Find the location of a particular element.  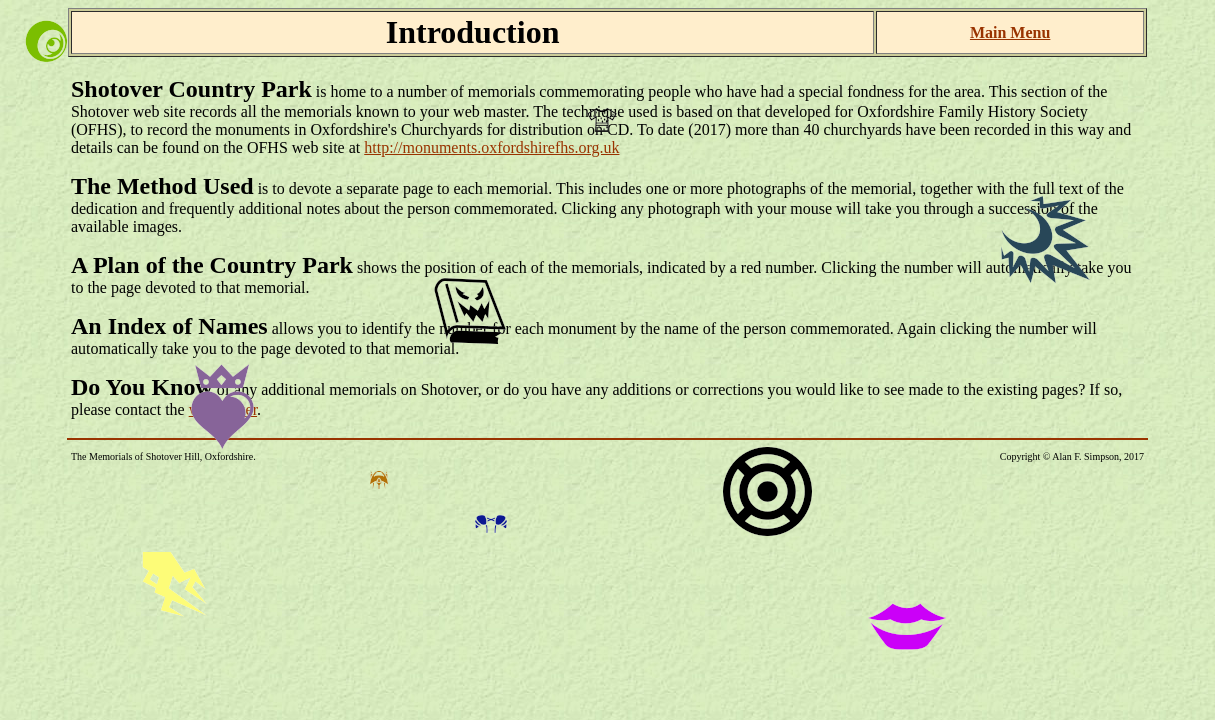

access voice or speech features is located at coordinates (907, 627).